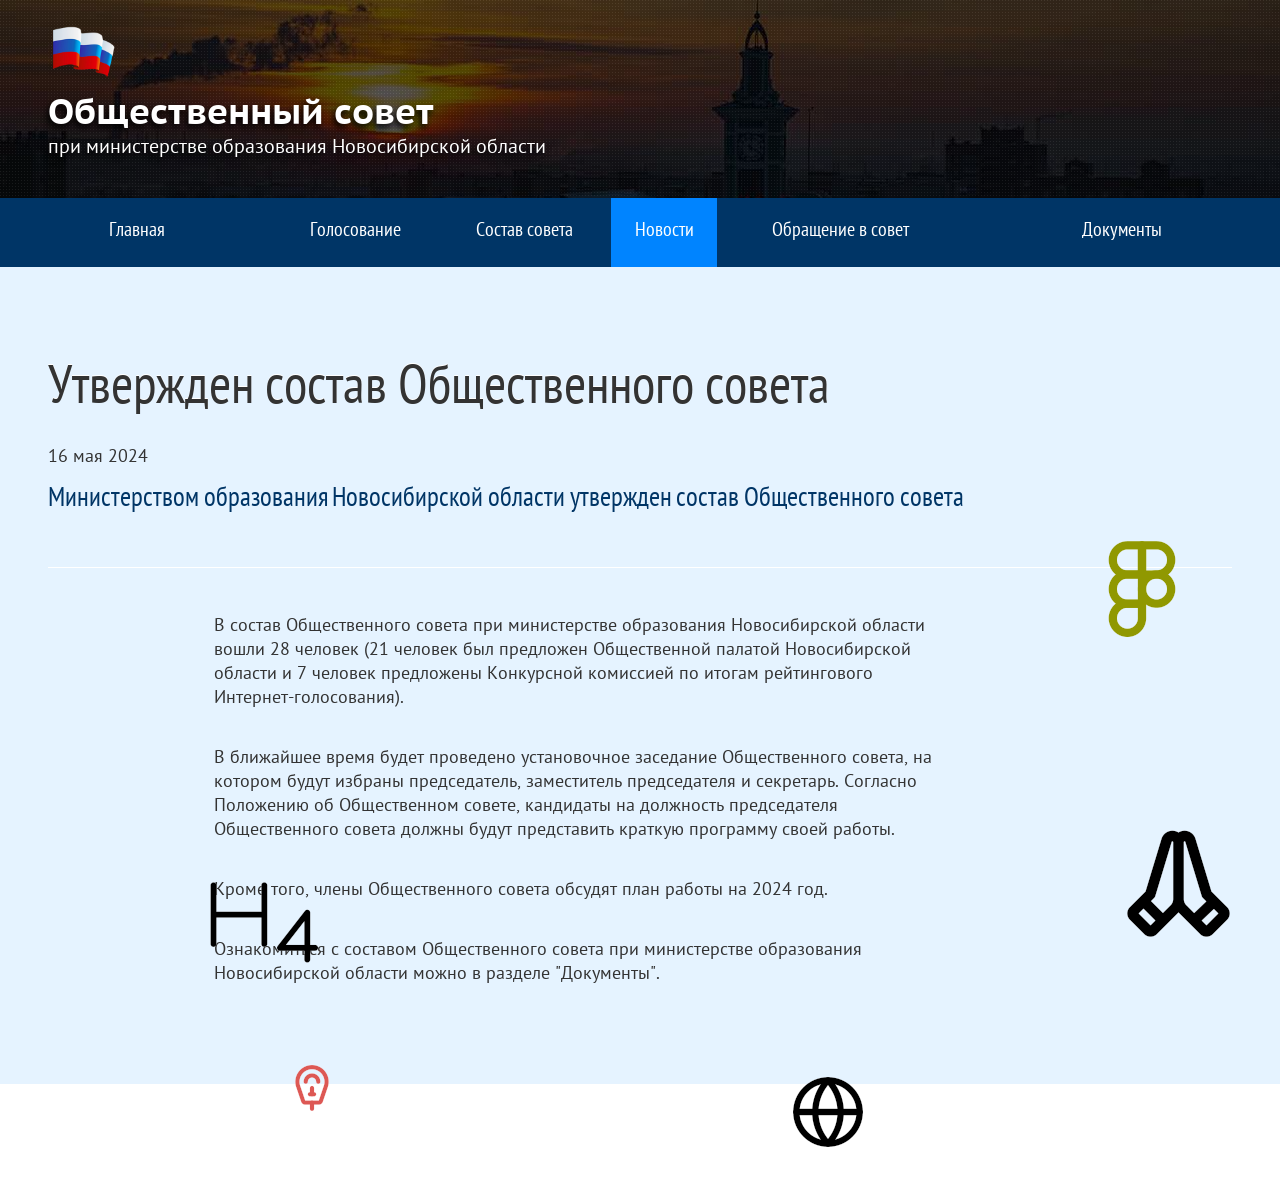 Image resolution: width=1280 pixels, height=1204 pixels. Describe the element at coordinates (1142, 587) in the screenshot. I see `open Figma design tool` at that location.